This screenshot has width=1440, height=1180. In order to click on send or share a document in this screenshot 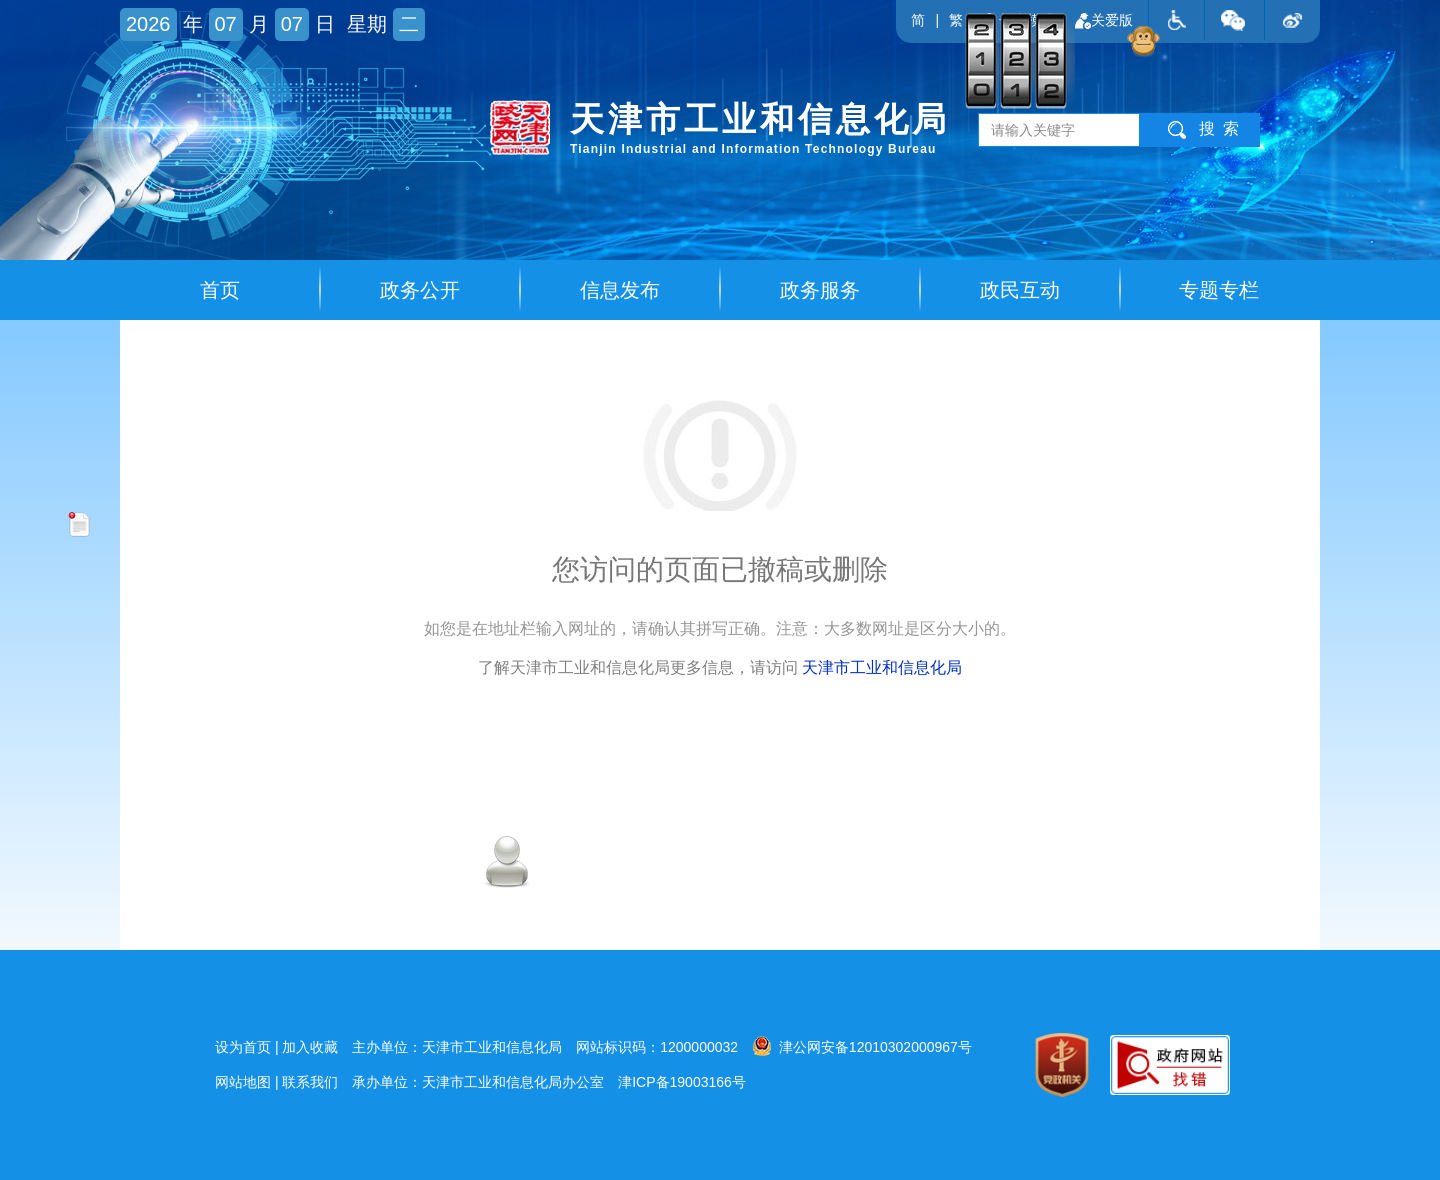, I will do `click(79, 524)`.